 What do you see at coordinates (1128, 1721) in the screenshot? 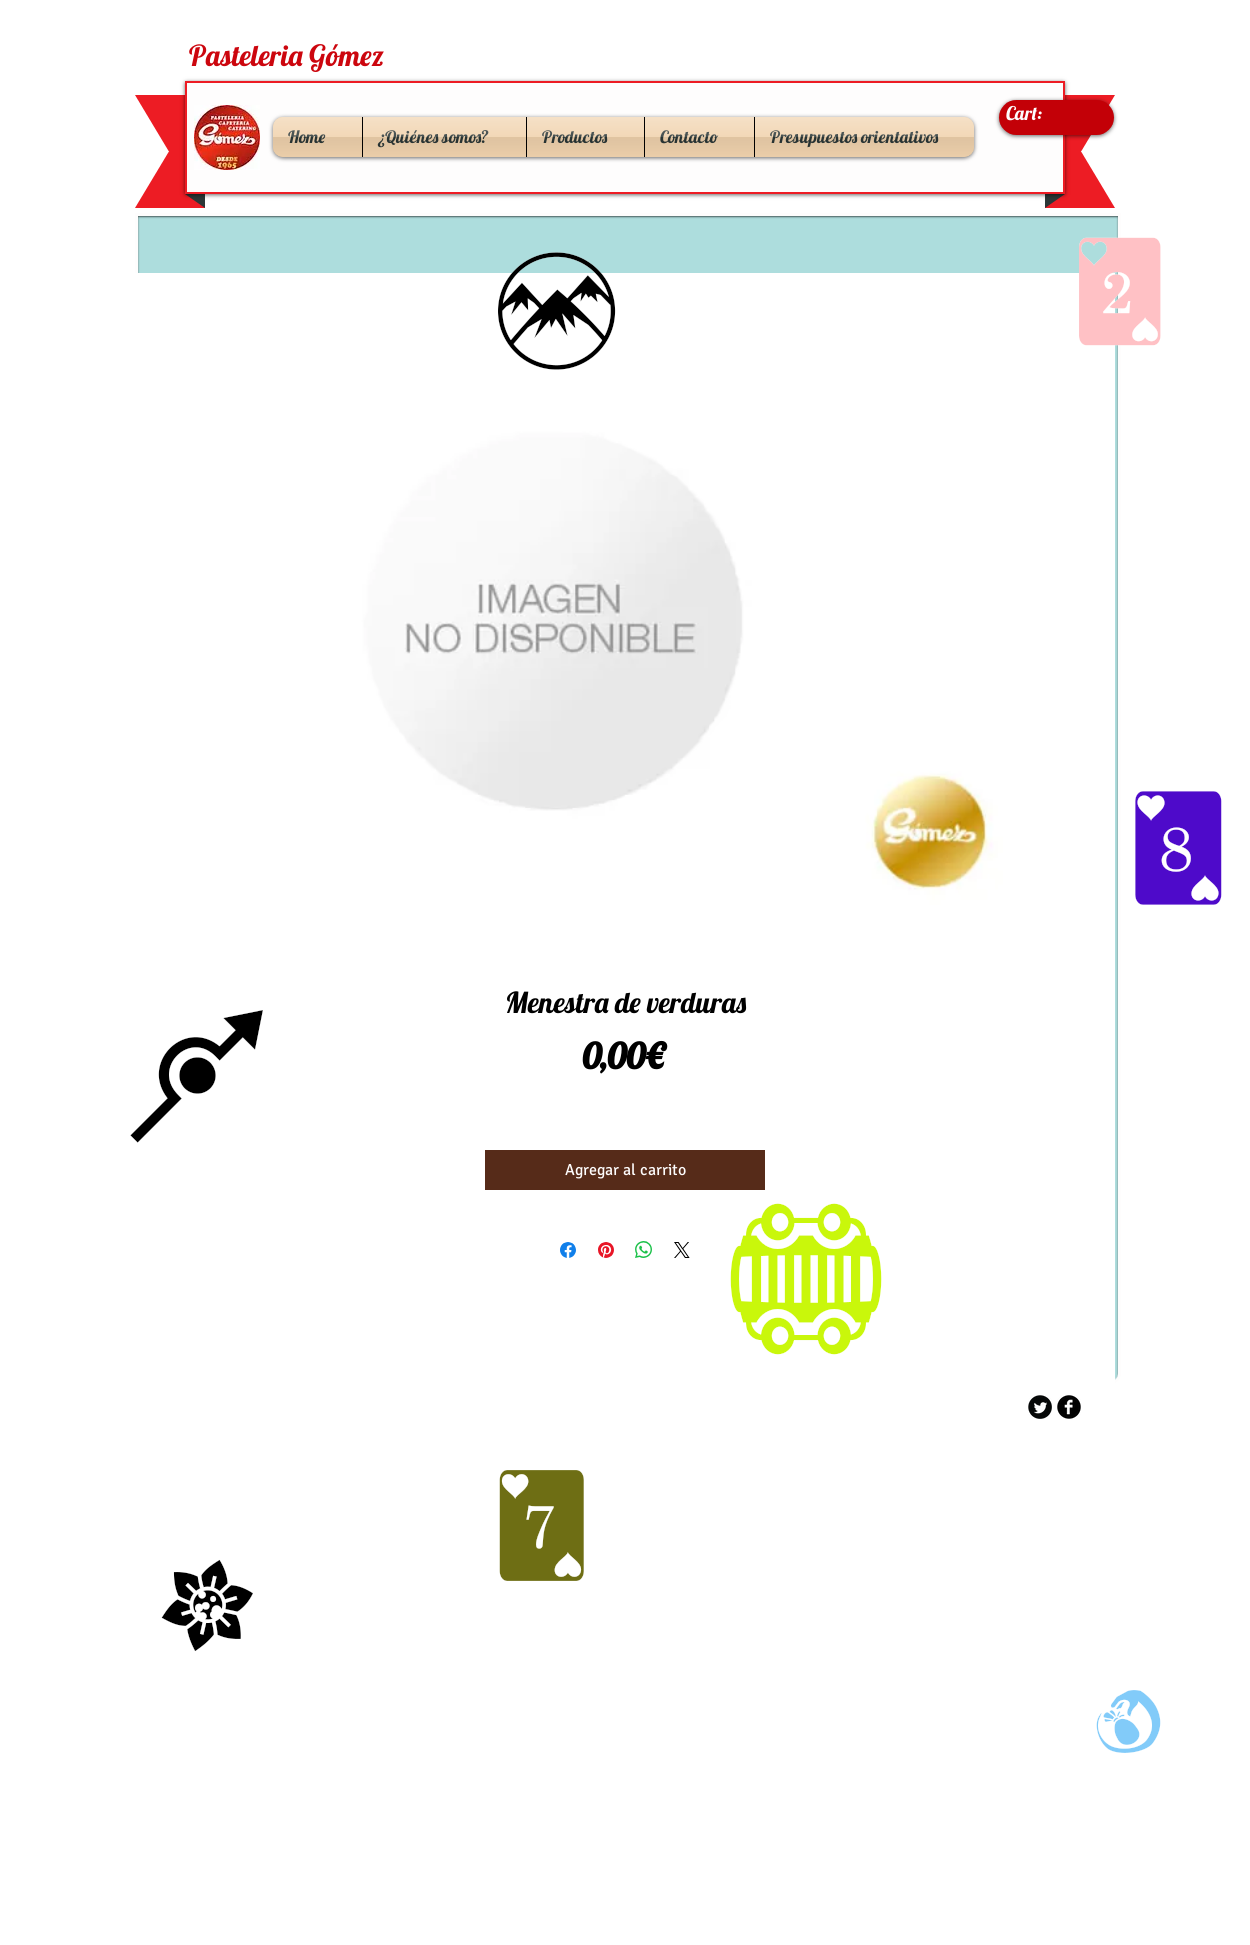
I see `indicates theft or pickpocketing in a game` at bounding box center [1128, 1721].